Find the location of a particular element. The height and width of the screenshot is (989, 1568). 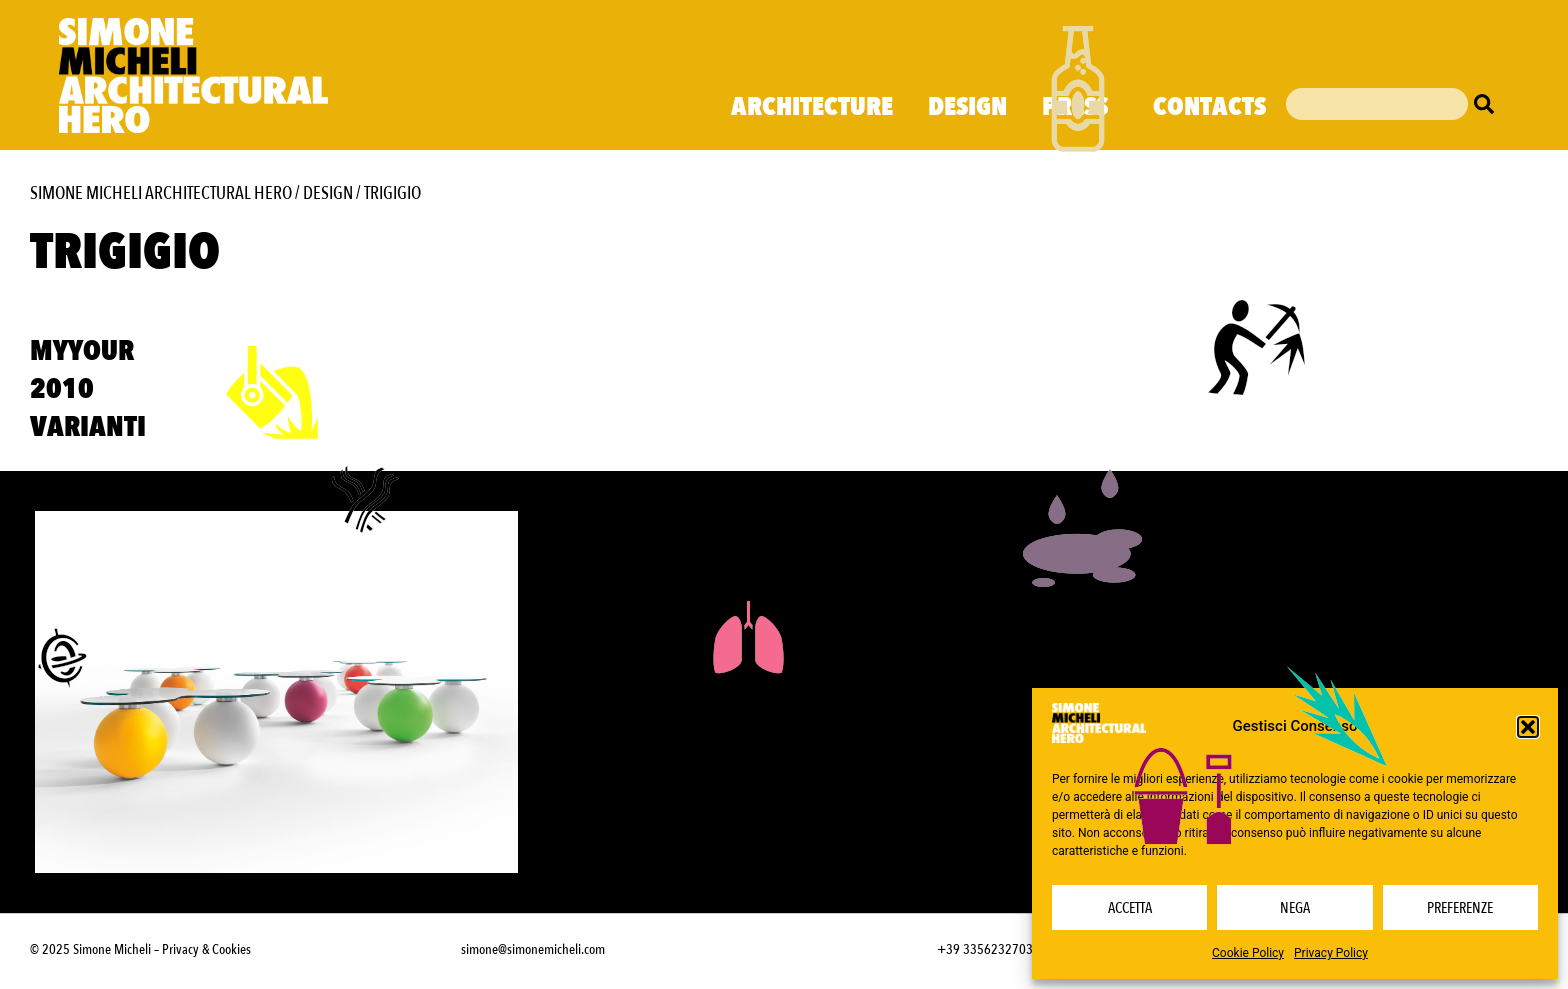

indicates a critical hit or piercing attack is located at coordinates (1336, 716).